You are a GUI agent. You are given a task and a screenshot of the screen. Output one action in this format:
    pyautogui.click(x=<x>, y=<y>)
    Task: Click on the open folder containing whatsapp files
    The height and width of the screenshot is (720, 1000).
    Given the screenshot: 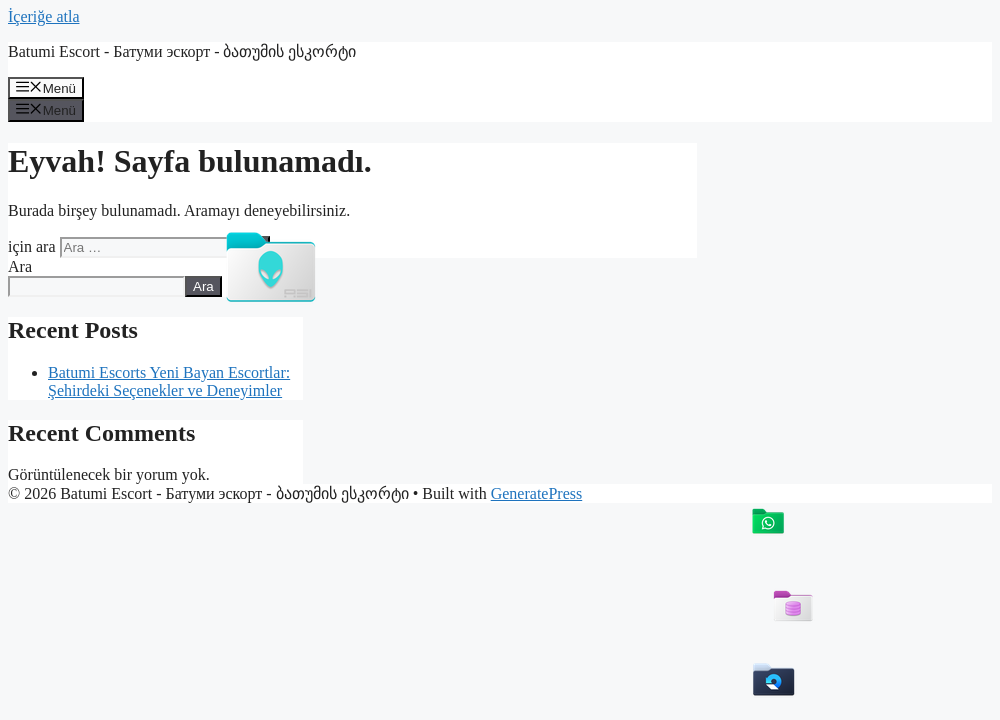 What is the action you would take?
    pyautogui.click(x=768, y=522)
    